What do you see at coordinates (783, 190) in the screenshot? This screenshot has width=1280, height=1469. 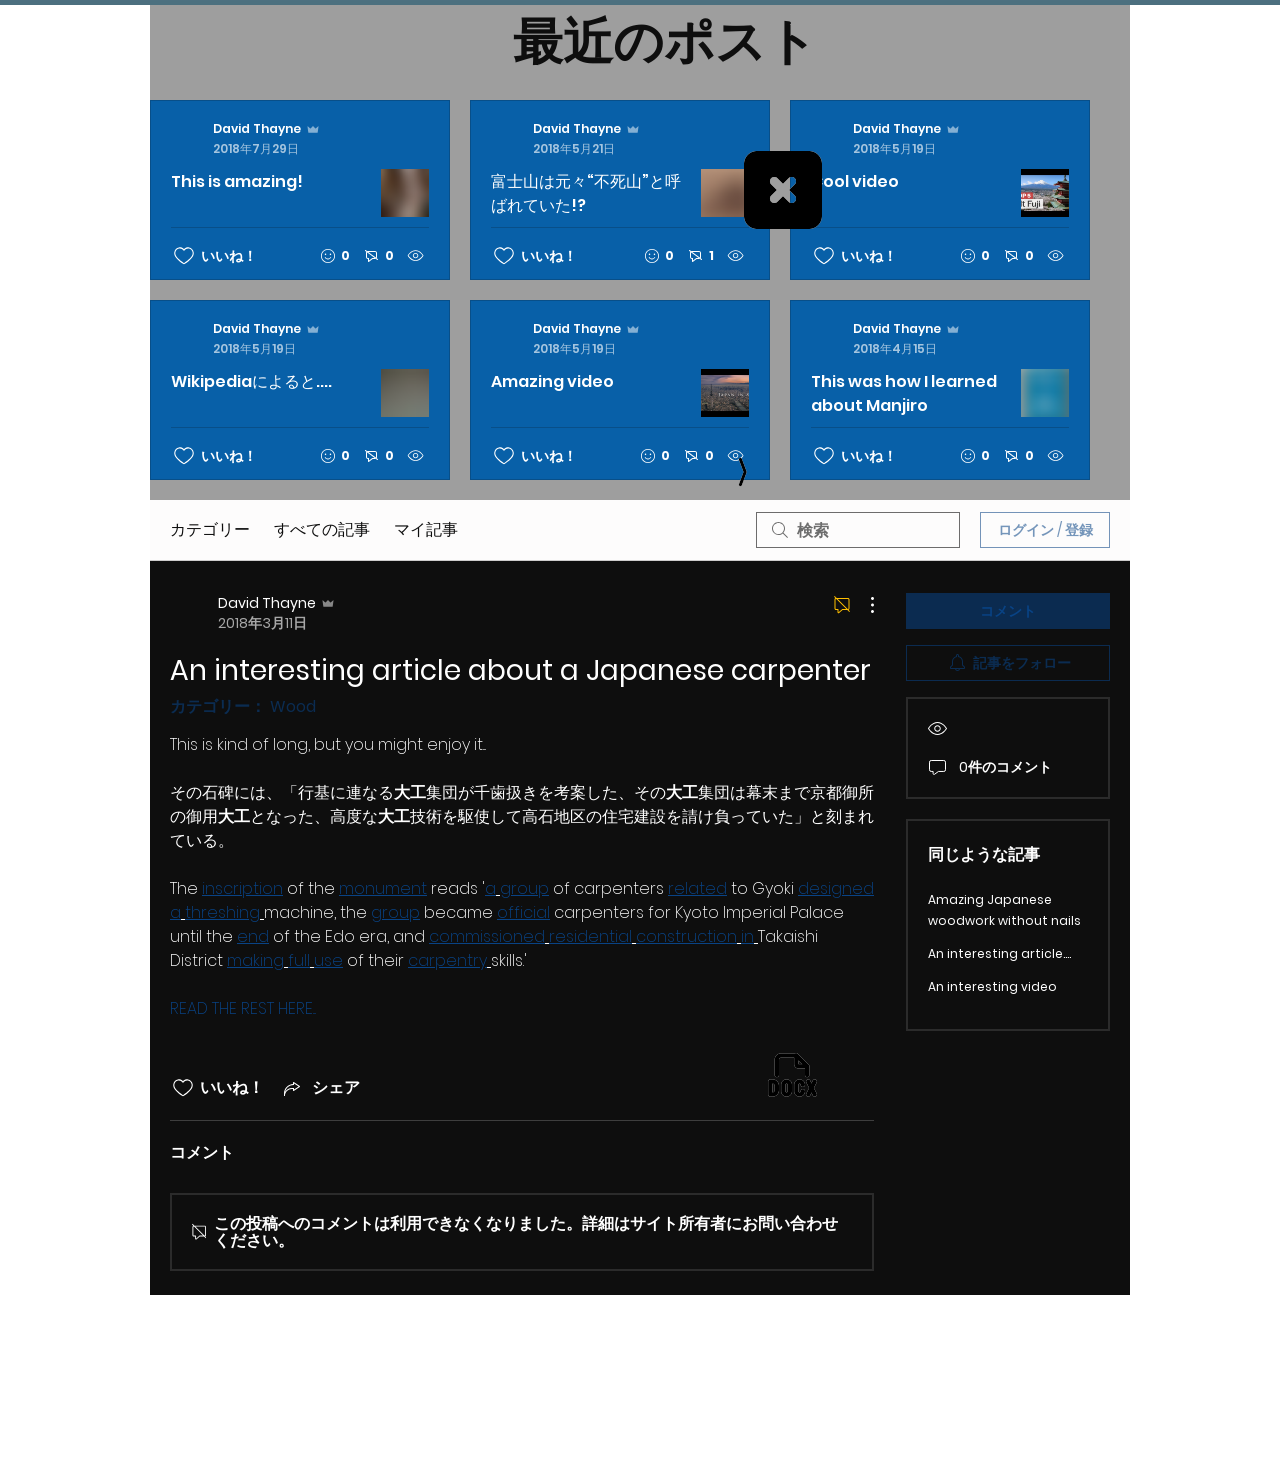 I see `close or dismiss a modal window` at bounding box center [783, 190].